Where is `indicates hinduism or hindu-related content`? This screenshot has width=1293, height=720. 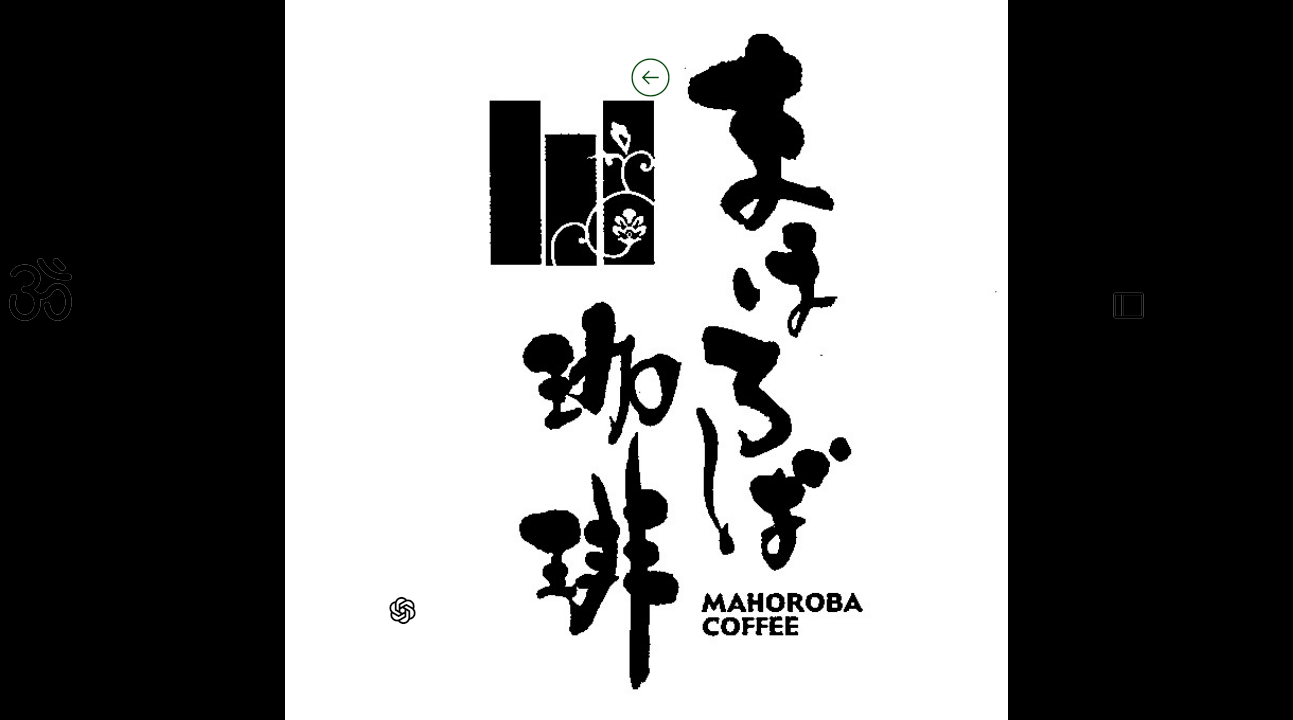 indicates hinduism or hindu-related content is located at coordinates (40, 289).